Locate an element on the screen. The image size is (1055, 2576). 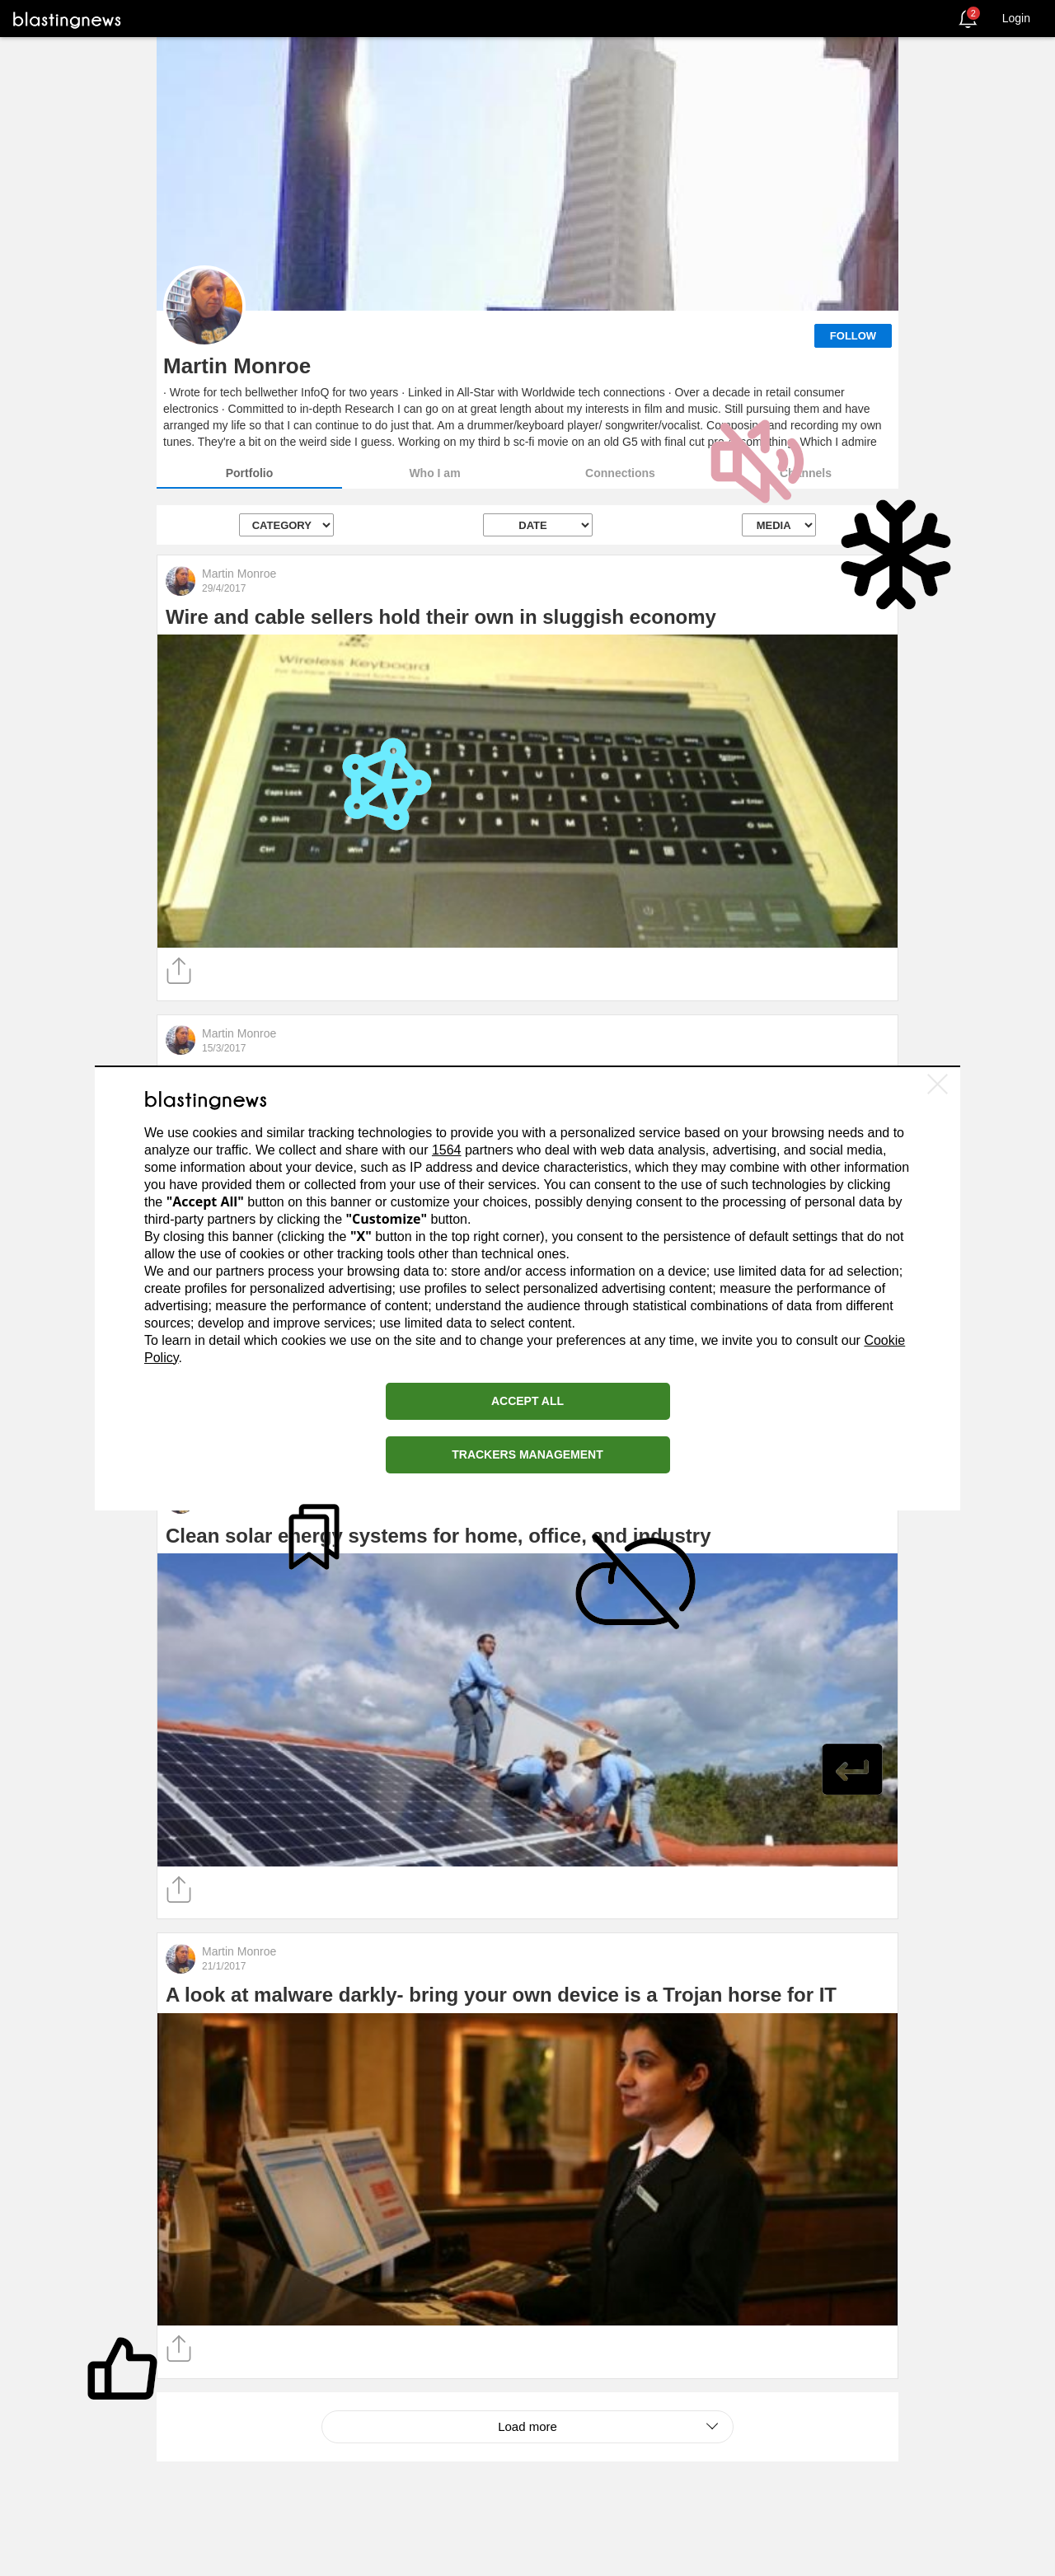
like or approve a post is located at coordinates (122, 2372).